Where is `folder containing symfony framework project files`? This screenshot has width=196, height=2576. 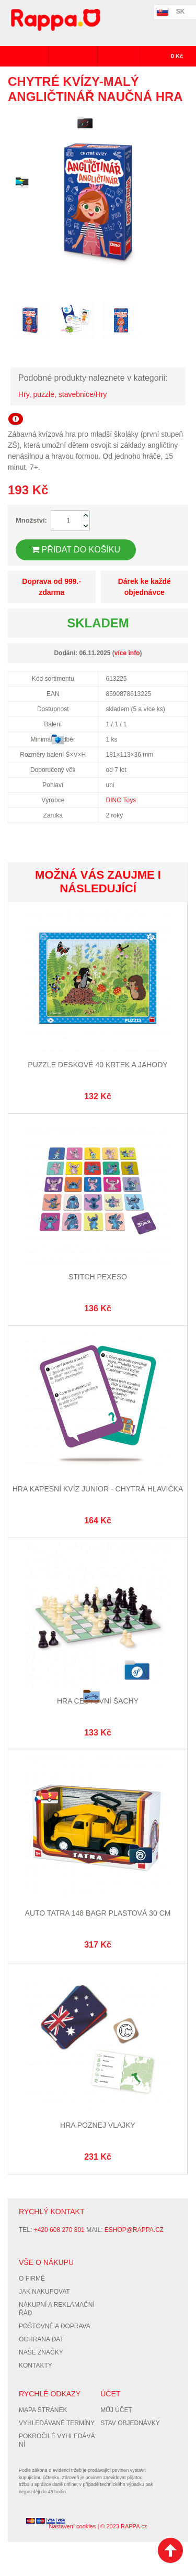
folder containing symfony framework project files is located at coordinates (137, 1671).